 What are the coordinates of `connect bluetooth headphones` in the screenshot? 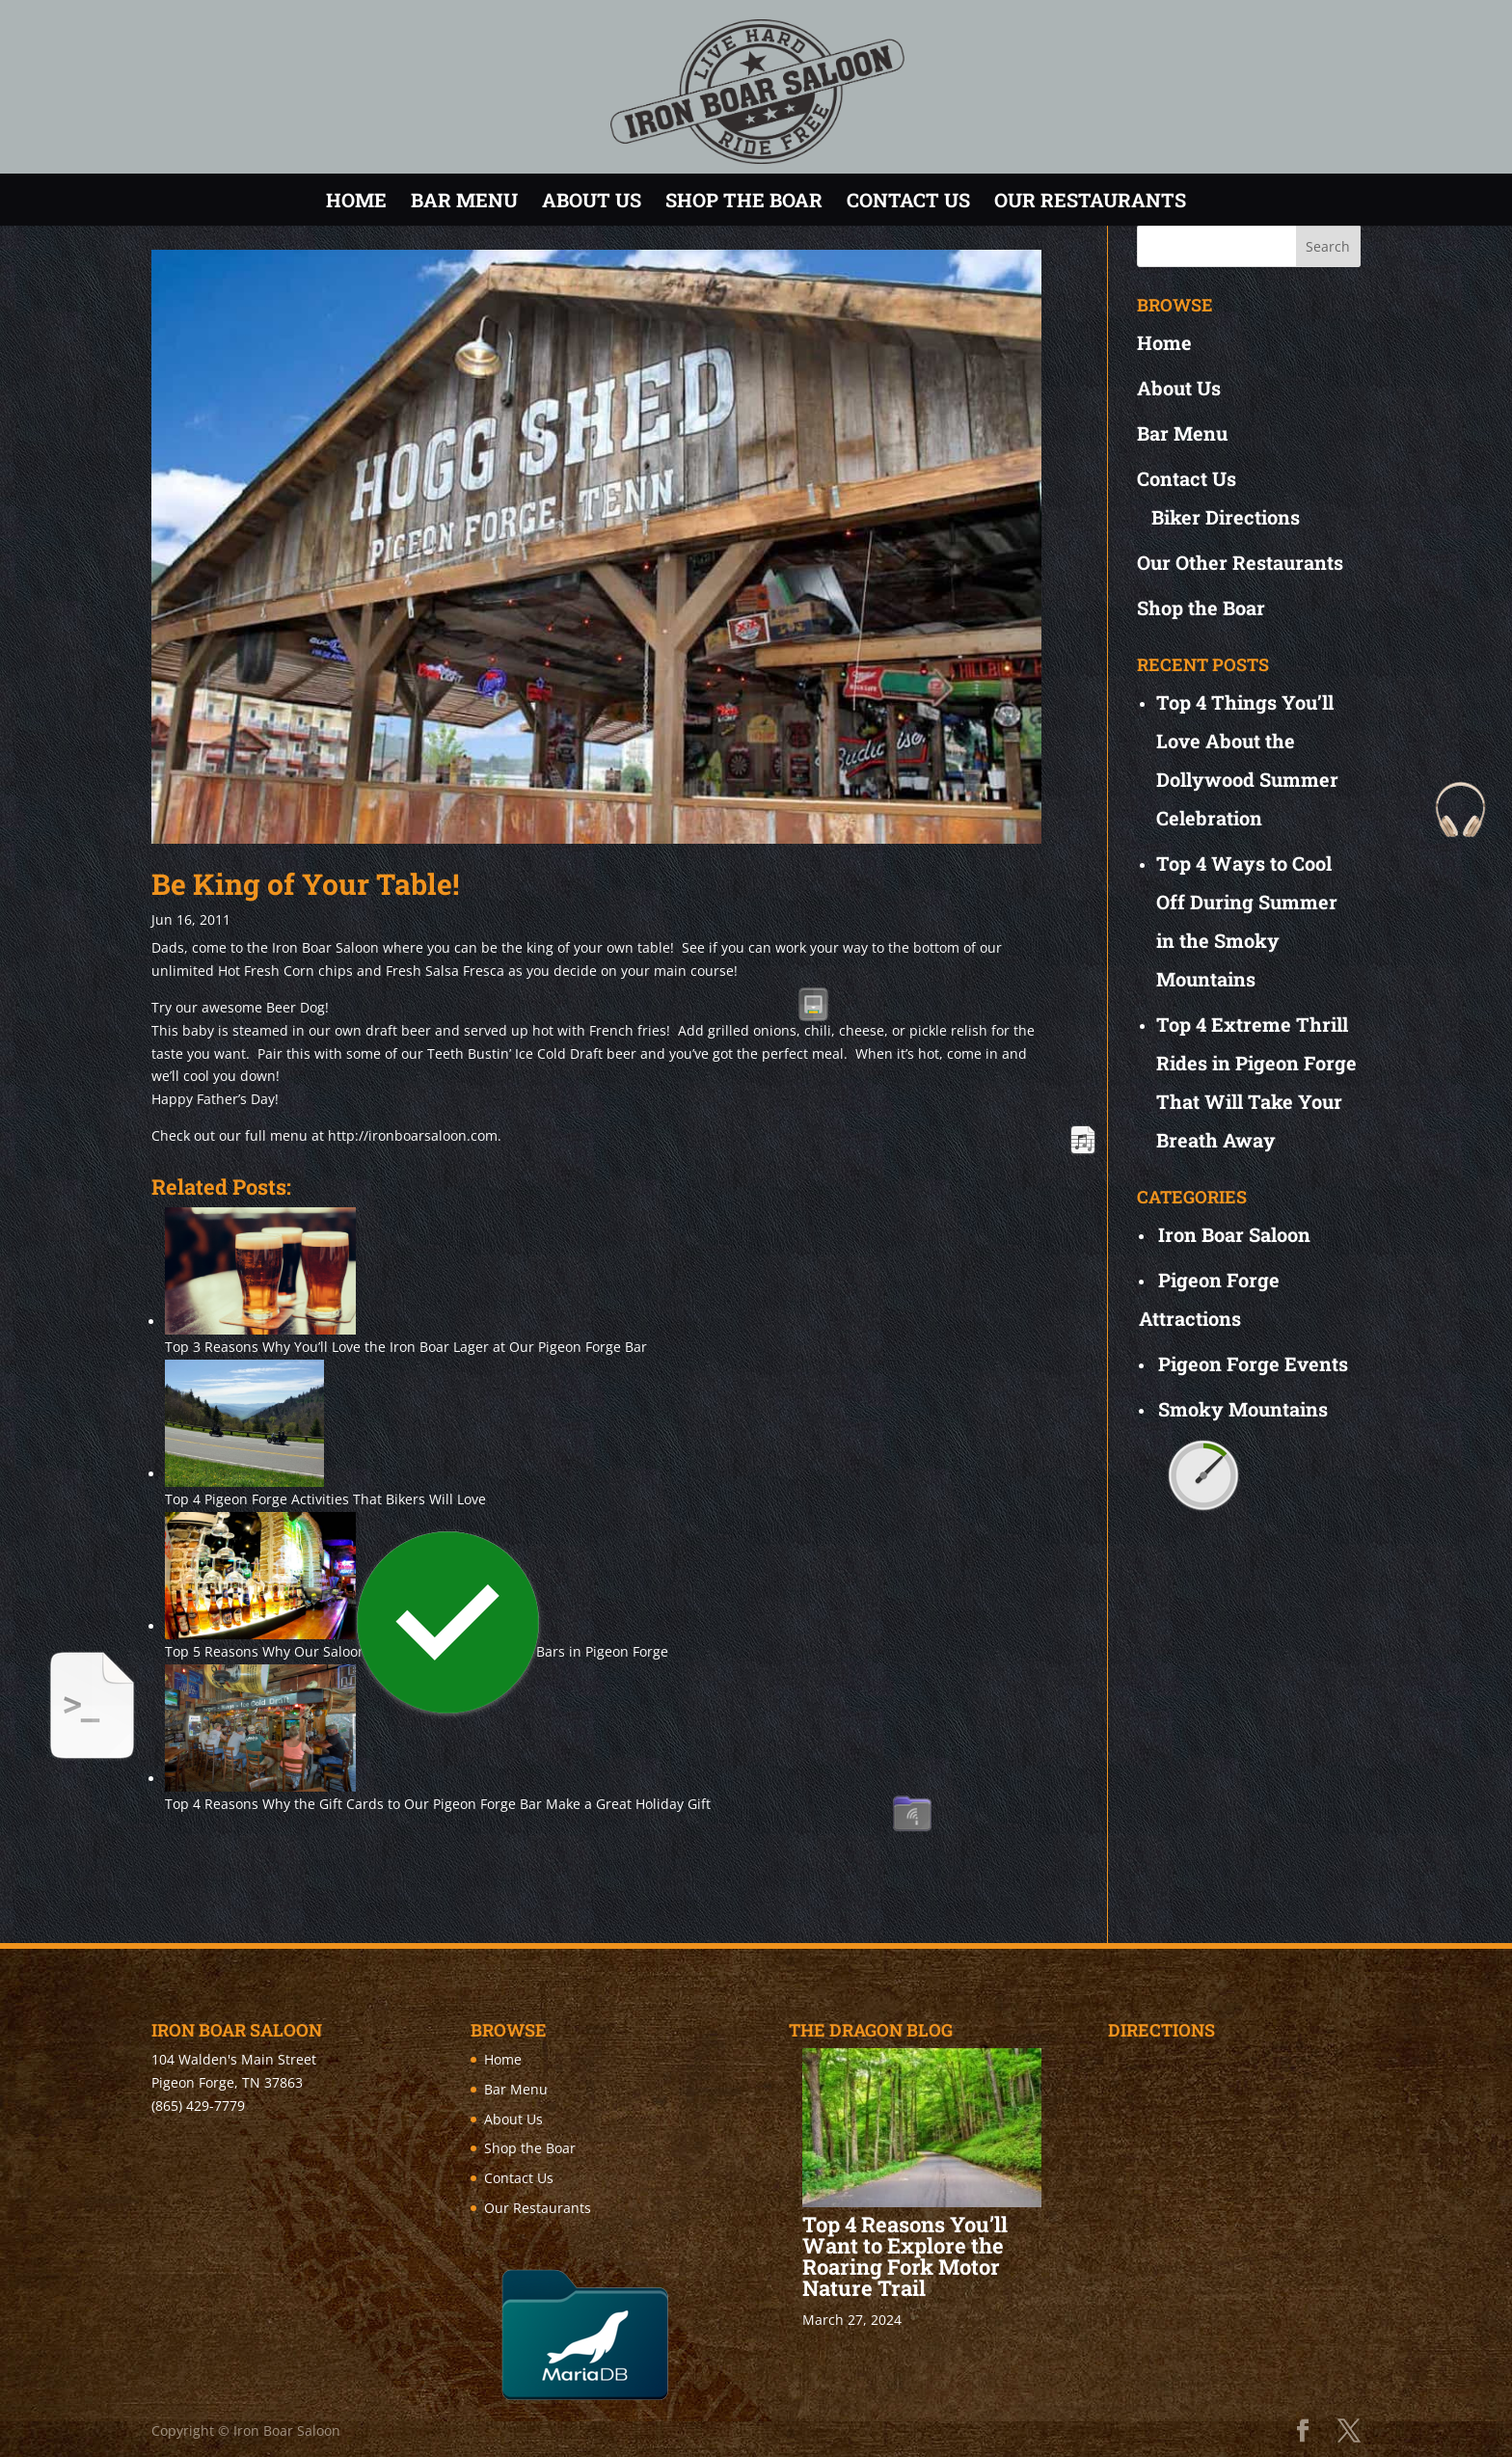 It's located at (1460, 809).